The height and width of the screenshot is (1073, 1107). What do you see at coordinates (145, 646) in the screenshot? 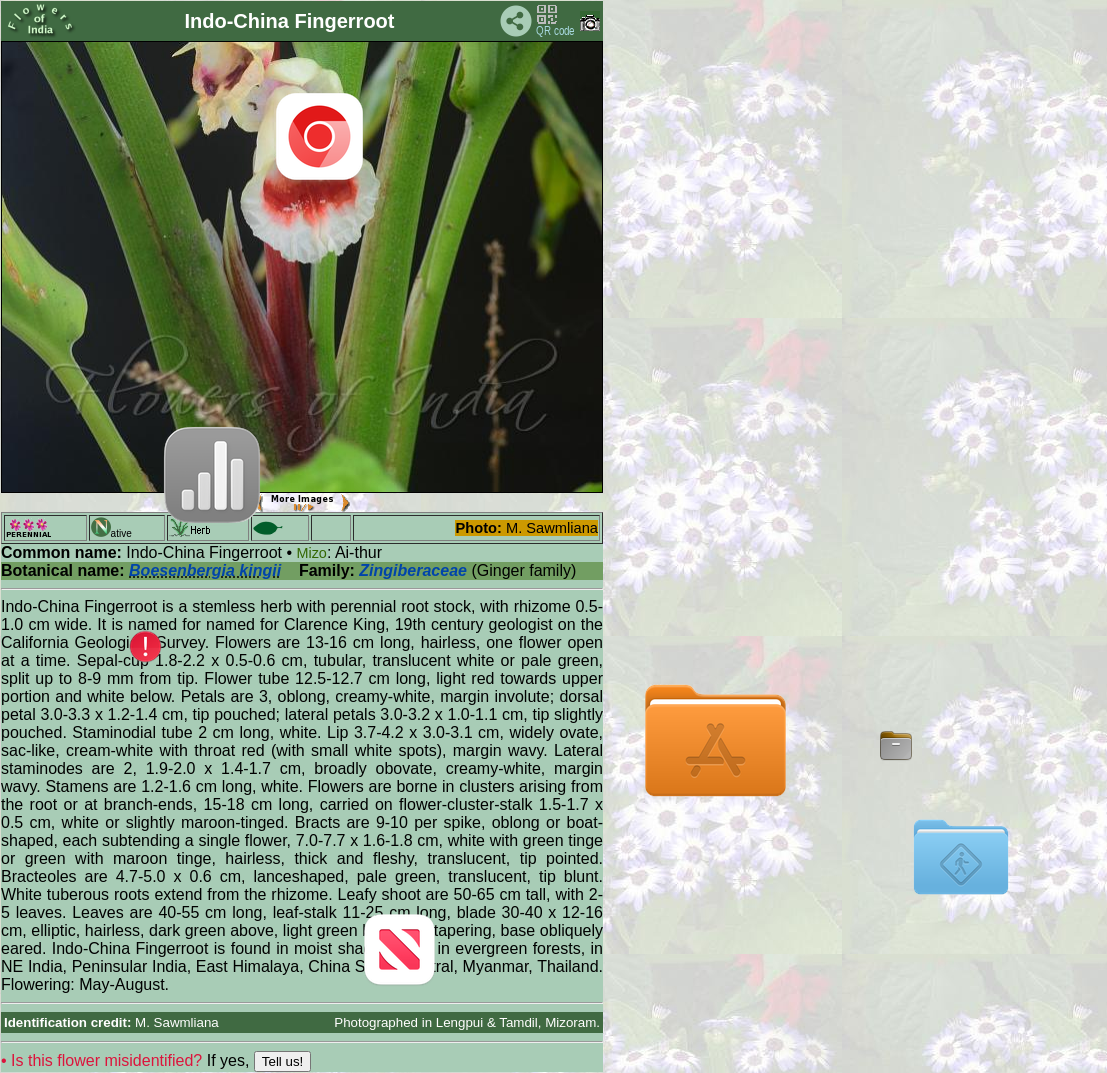
I see `indicates an application error or crash` at bounding box center [145, 646].